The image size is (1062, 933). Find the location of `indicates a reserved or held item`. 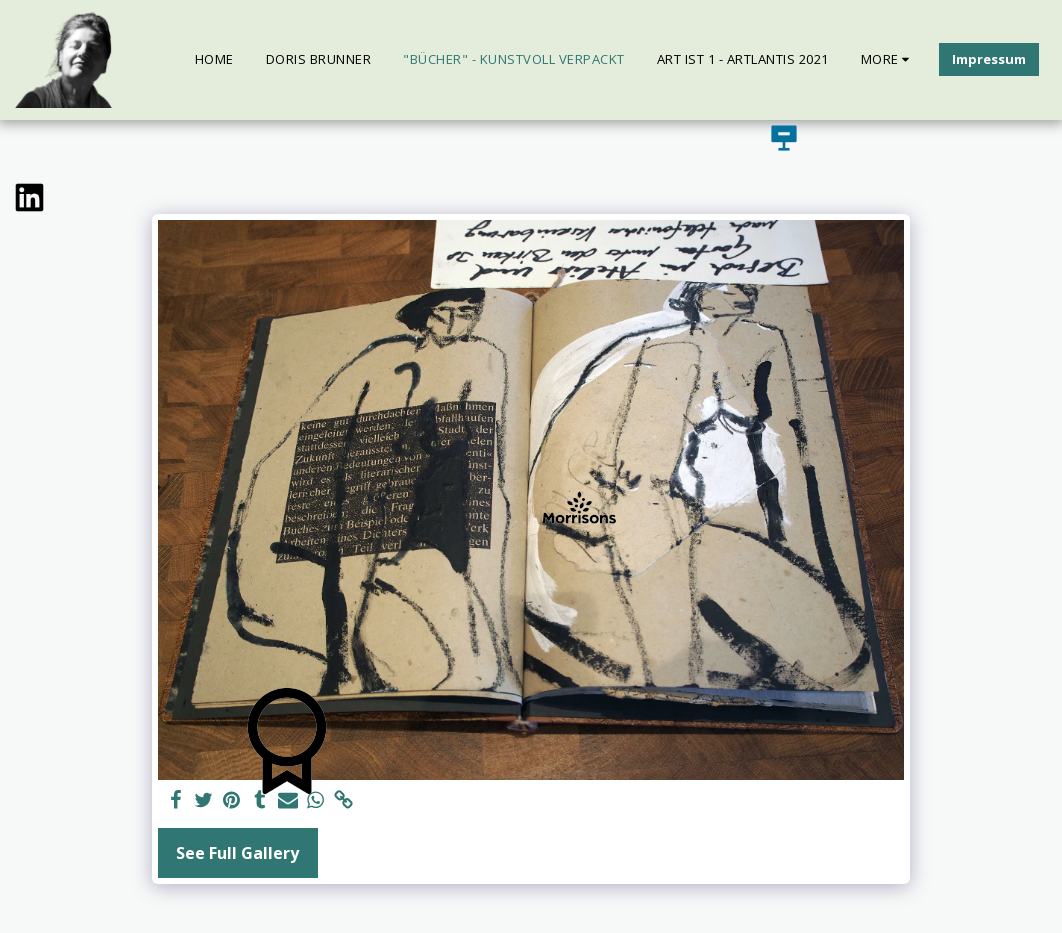

indicates a reserved or held item is located at coordinates (784, 138).